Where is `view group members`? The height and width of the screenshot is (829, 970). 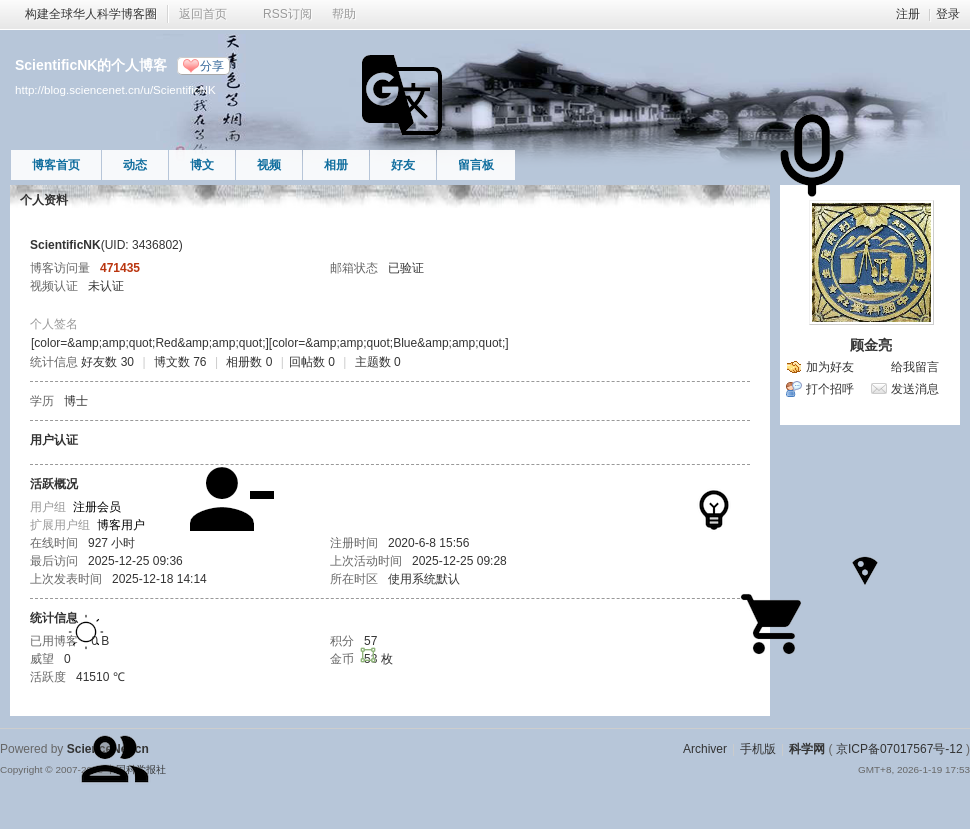 view group members is located at coordinates (115, 759).